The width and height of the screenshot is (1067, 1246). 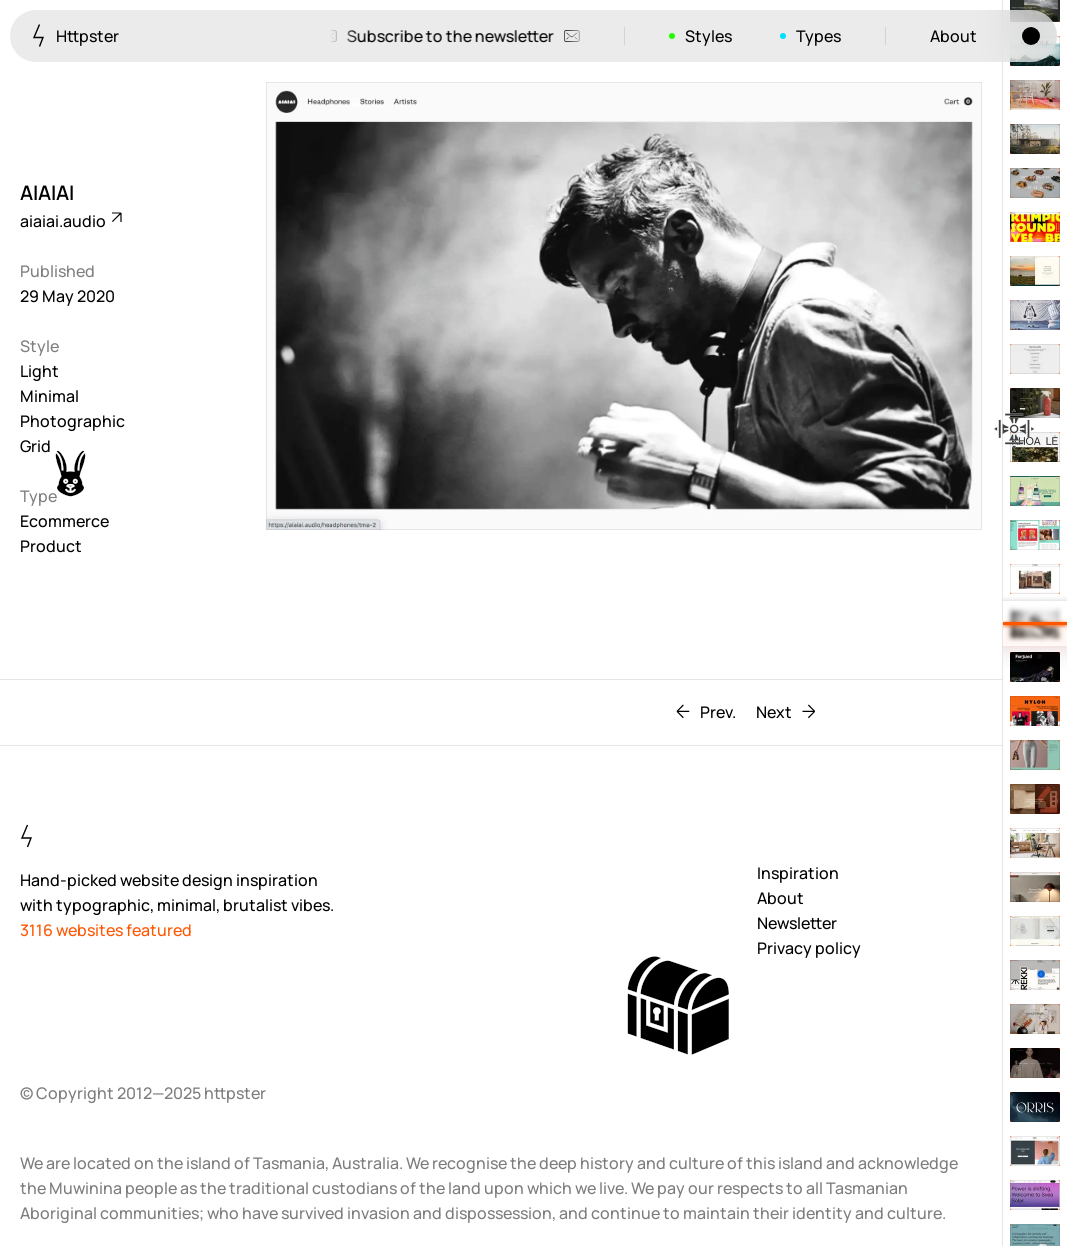 I want to click on a locked or secured inventory chest, so click(x=678, y=1006).